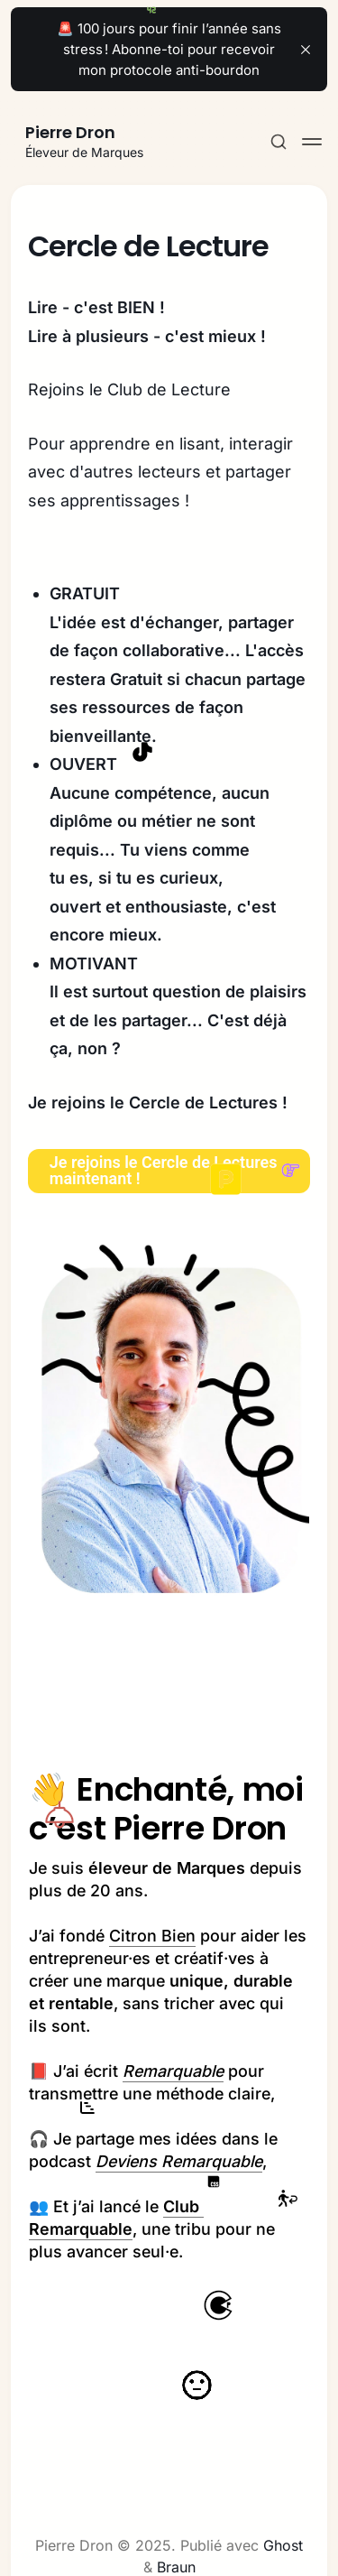  Describe the element at coordinates (87, 2108) in the screenshot. I see `view project timeline or gantt chart` at that location.